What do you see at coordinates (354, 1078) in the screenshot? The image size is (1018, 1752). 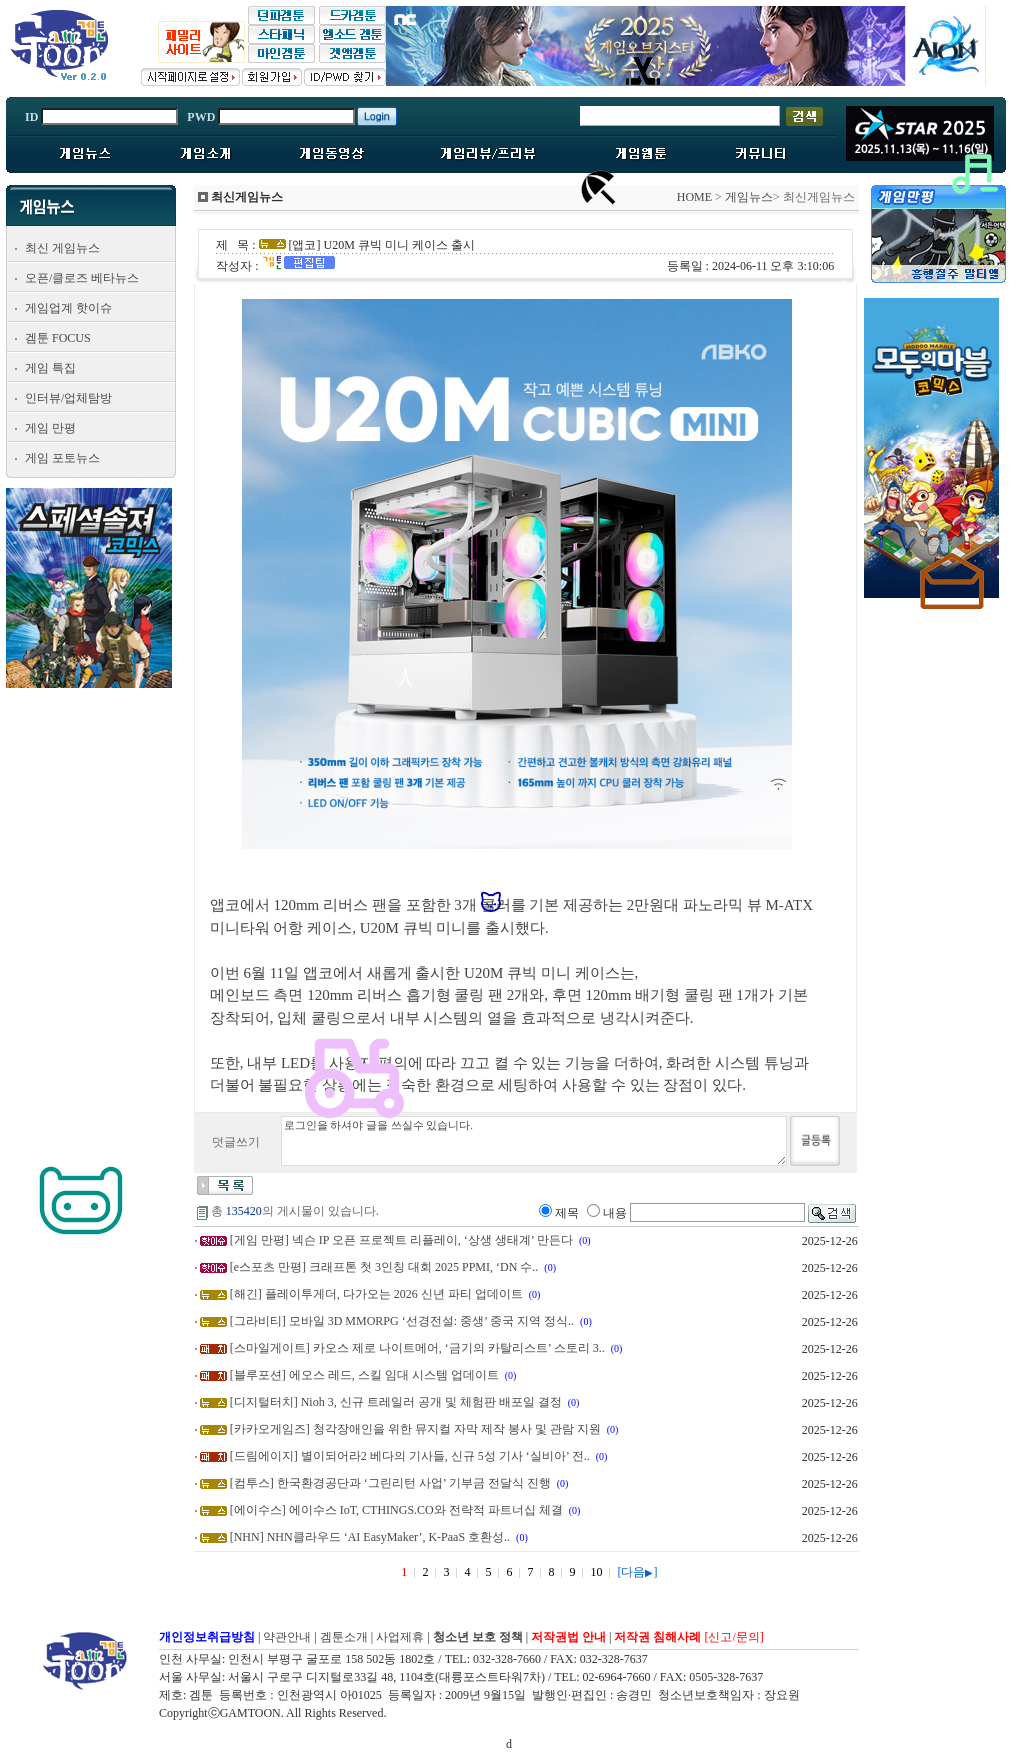 I see `access farming or agricultural features` at bounding box center [354, 1078].